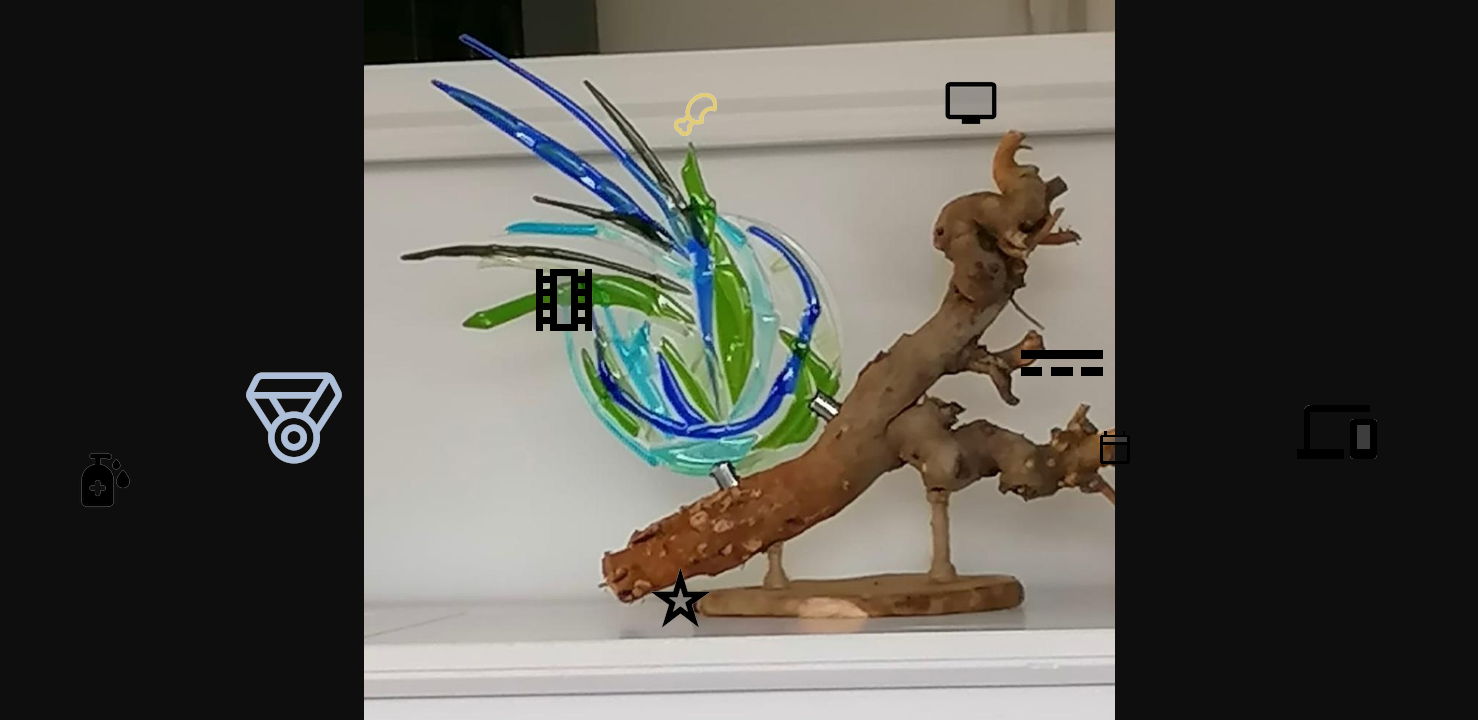 Image resolution: width=1478 pixels, height=720 pixels. Describe the element at coordinates (695, 114) in the screenshot. I see `access food or restaurant options` at that location.